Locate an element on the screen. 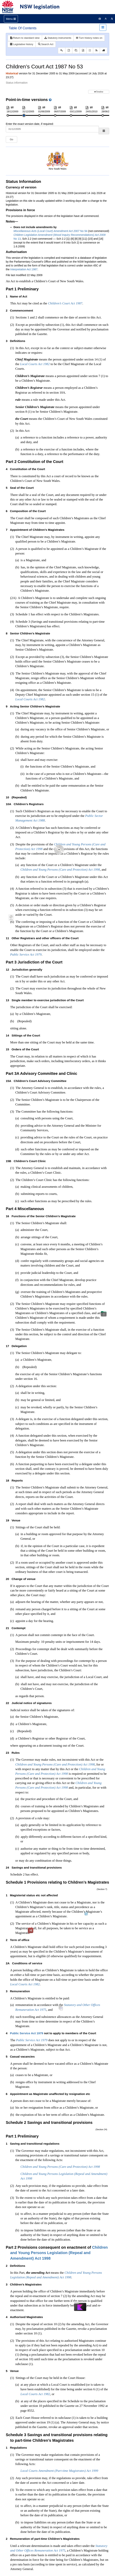 This screenshot has width=115, height=2576. indicates a CD-R or recordable disc media is located at coordinates (59, 850).